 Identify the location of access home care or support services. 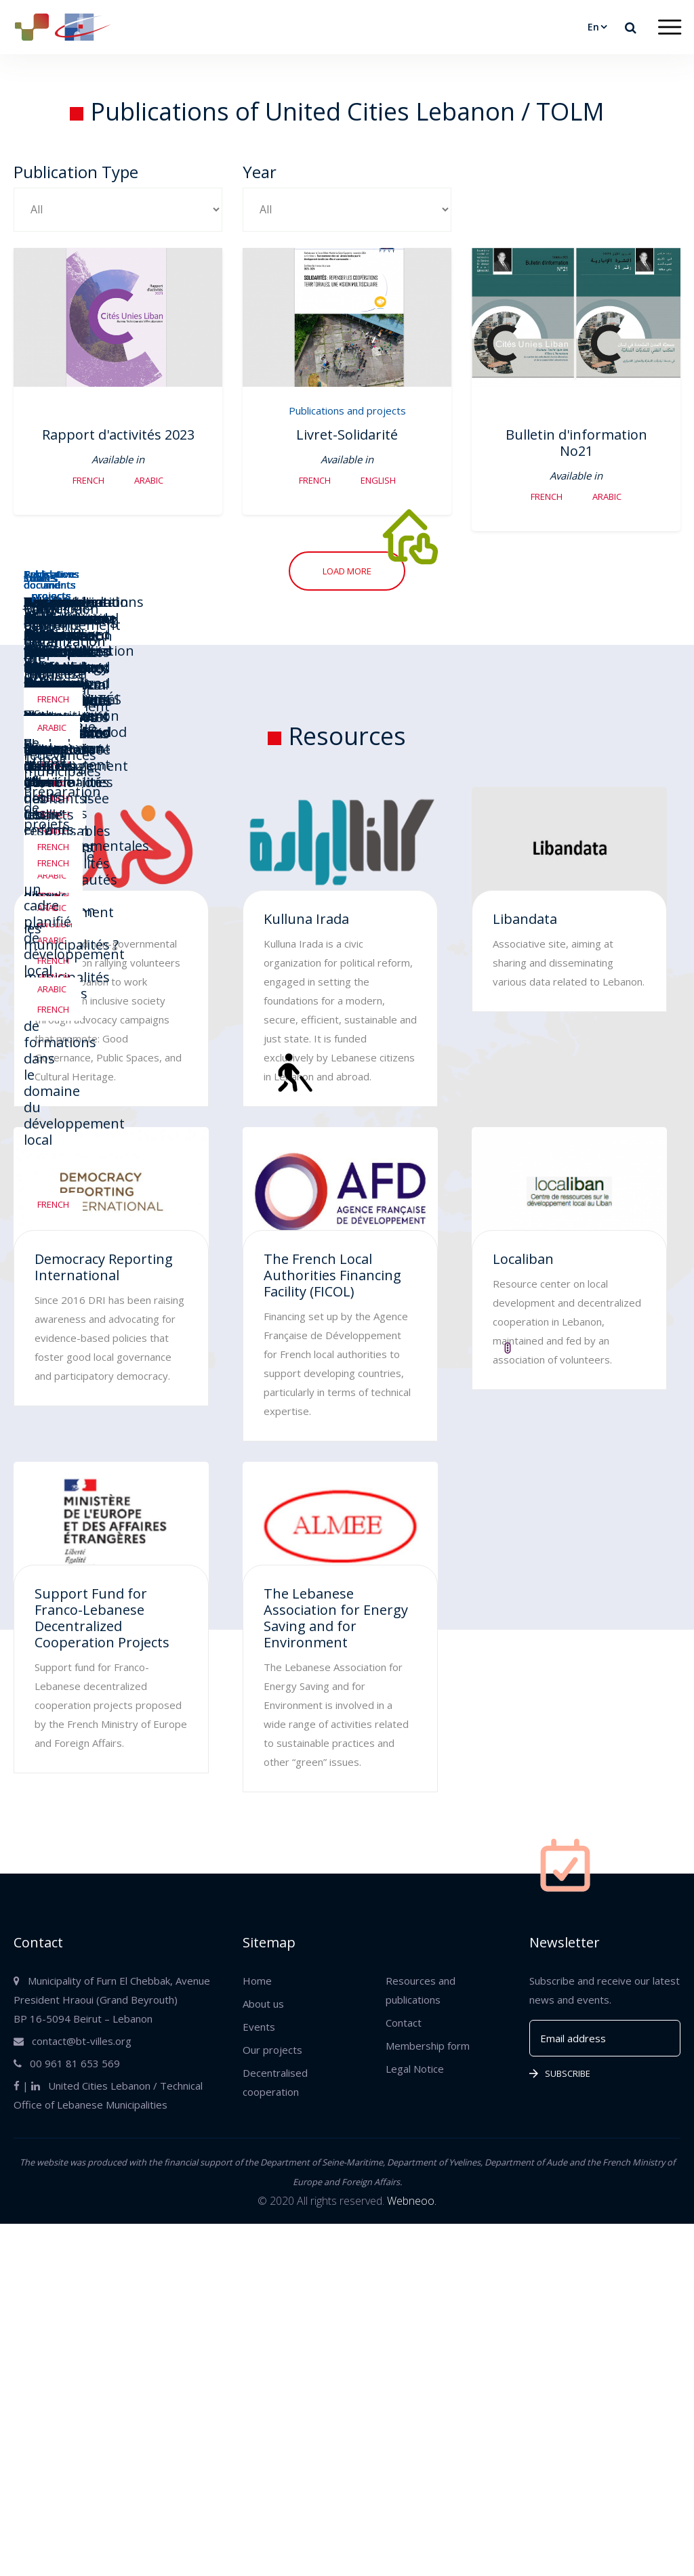
(409, 535).